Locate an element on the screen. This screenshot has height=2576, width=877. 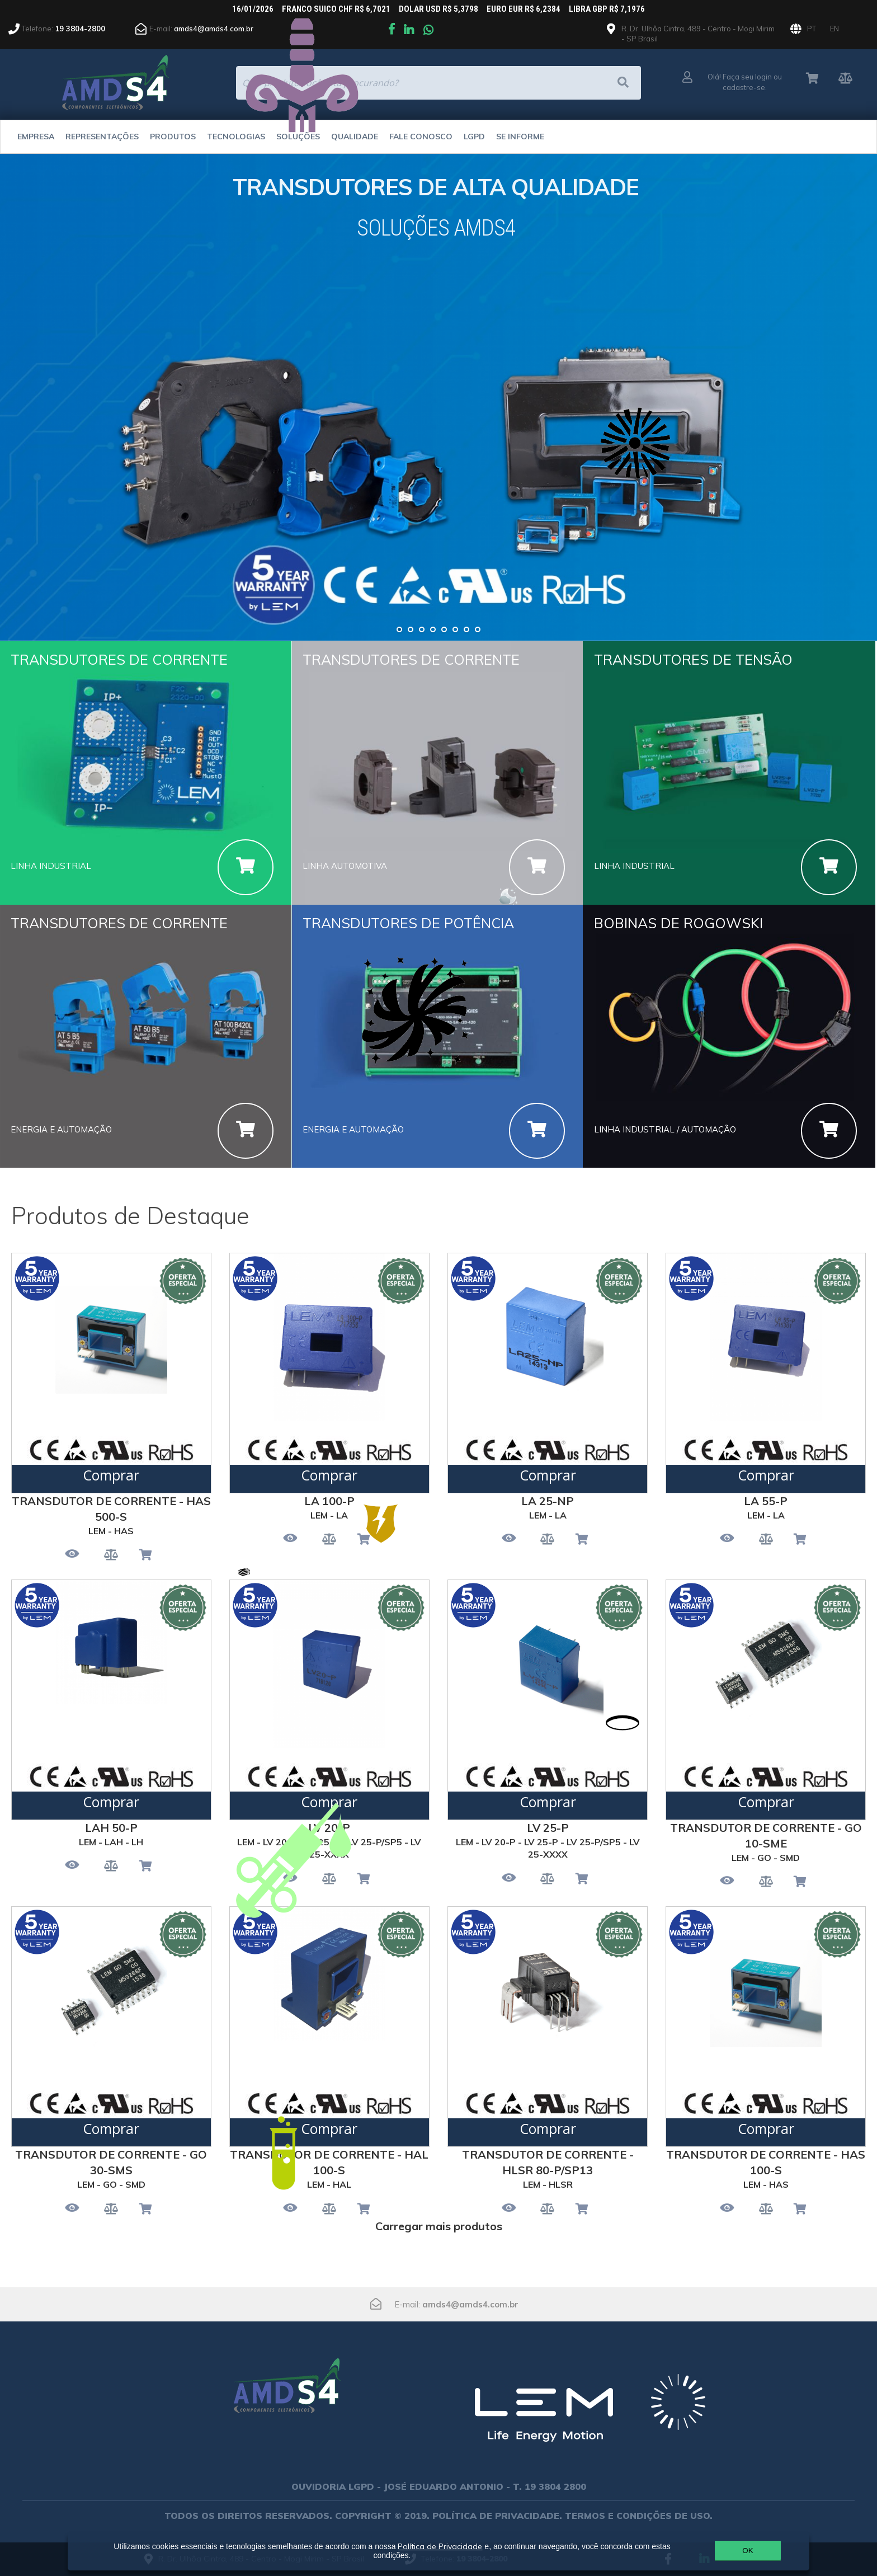
dandelion flower icon for nature or garden-themed game elements is located at coordinates (635, 443).